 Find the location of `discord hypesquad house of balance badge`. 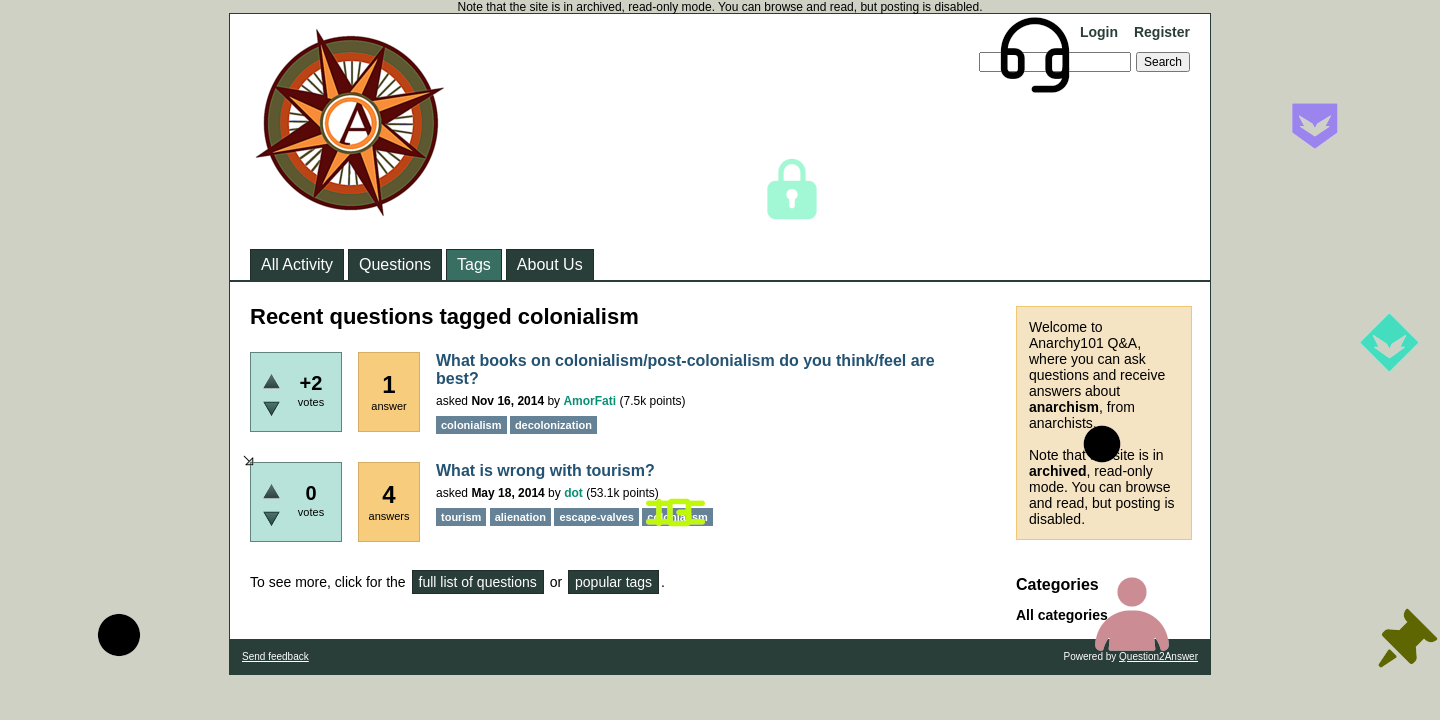

discord hypesquad house of balance badge is located at coordinates (1389, 342).